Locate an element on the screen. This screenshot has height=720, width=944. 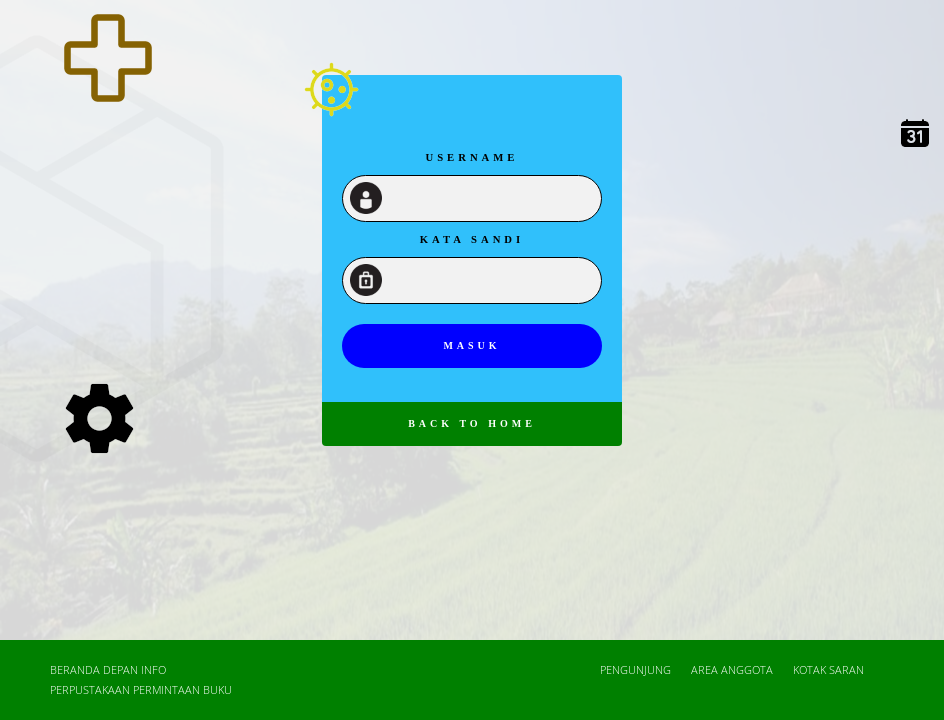
indicates virus or malware detected is located at coordinates (331, 89).